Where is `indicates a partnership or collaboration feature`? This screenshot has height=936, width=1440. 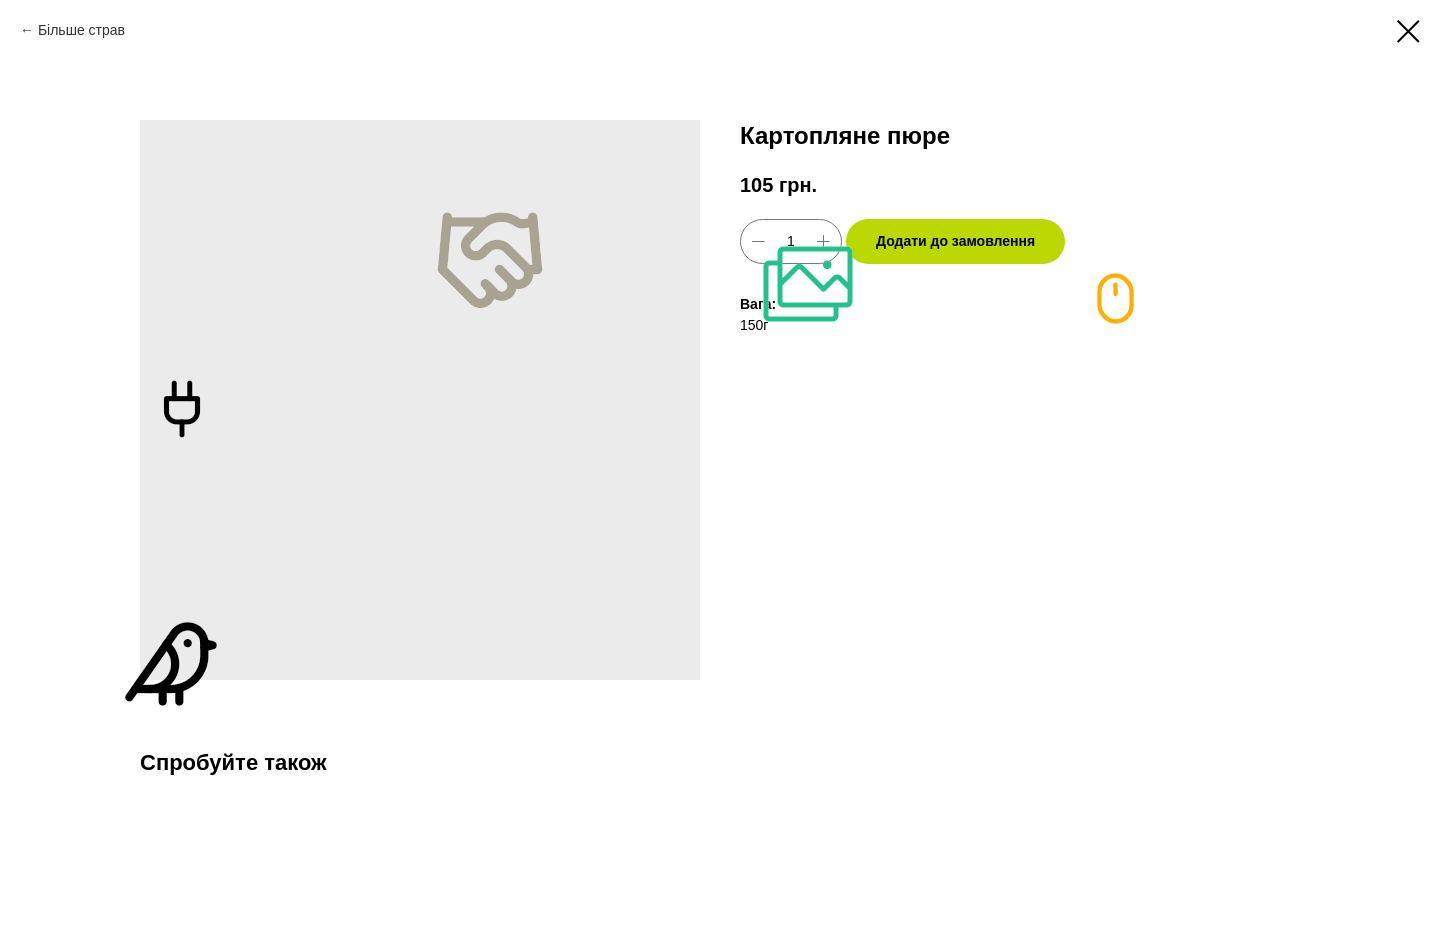
indicates a partnership or collaboration feature is located at coordinates (490, 260).